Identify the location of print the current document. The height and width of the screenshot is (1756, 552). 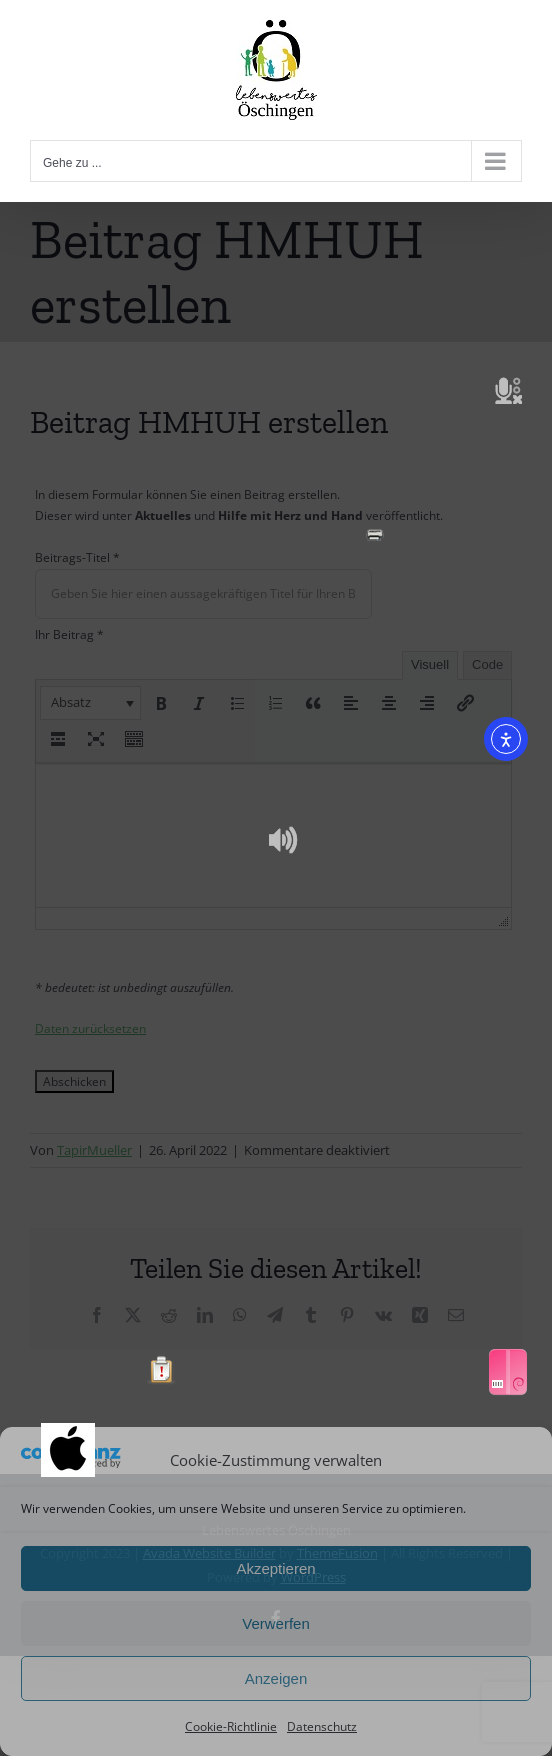
(375, 535).